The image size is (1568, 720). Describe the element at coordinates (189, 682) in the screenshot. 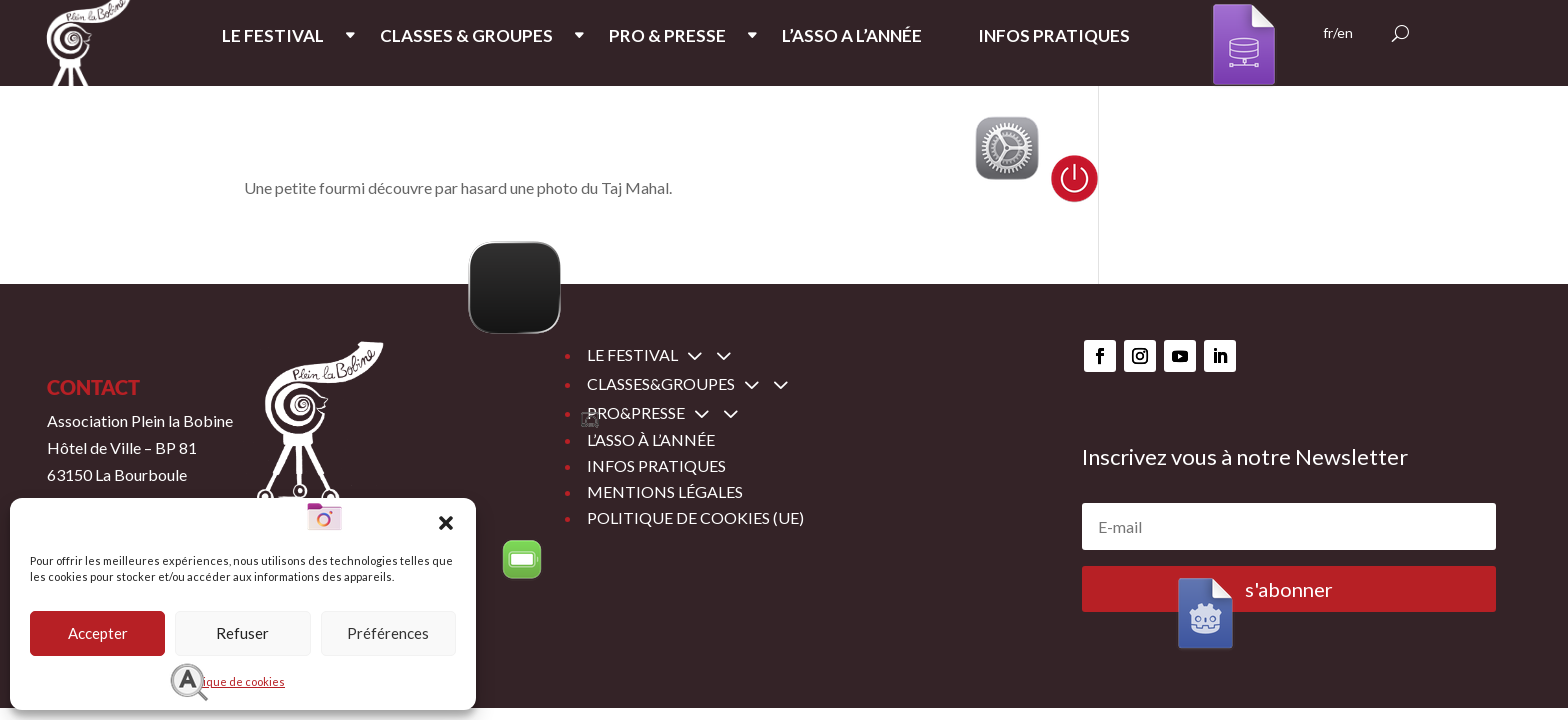

I see `search within file contents` at that location.